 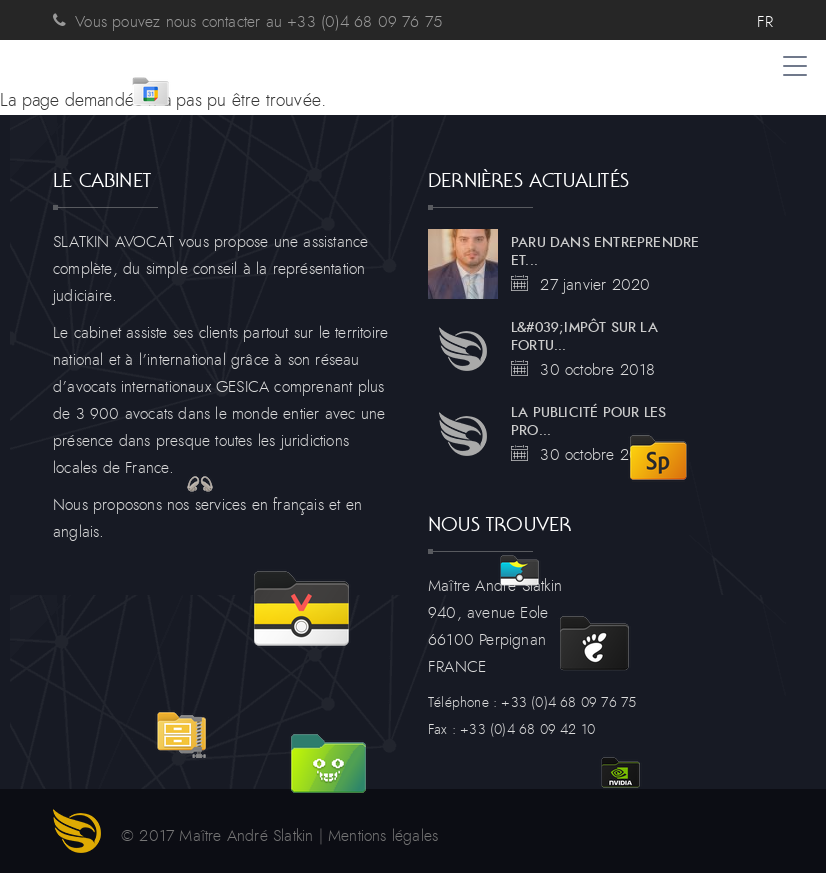 I want to click on open pokémon moon ball collection folder, so click(x=519, y=571).